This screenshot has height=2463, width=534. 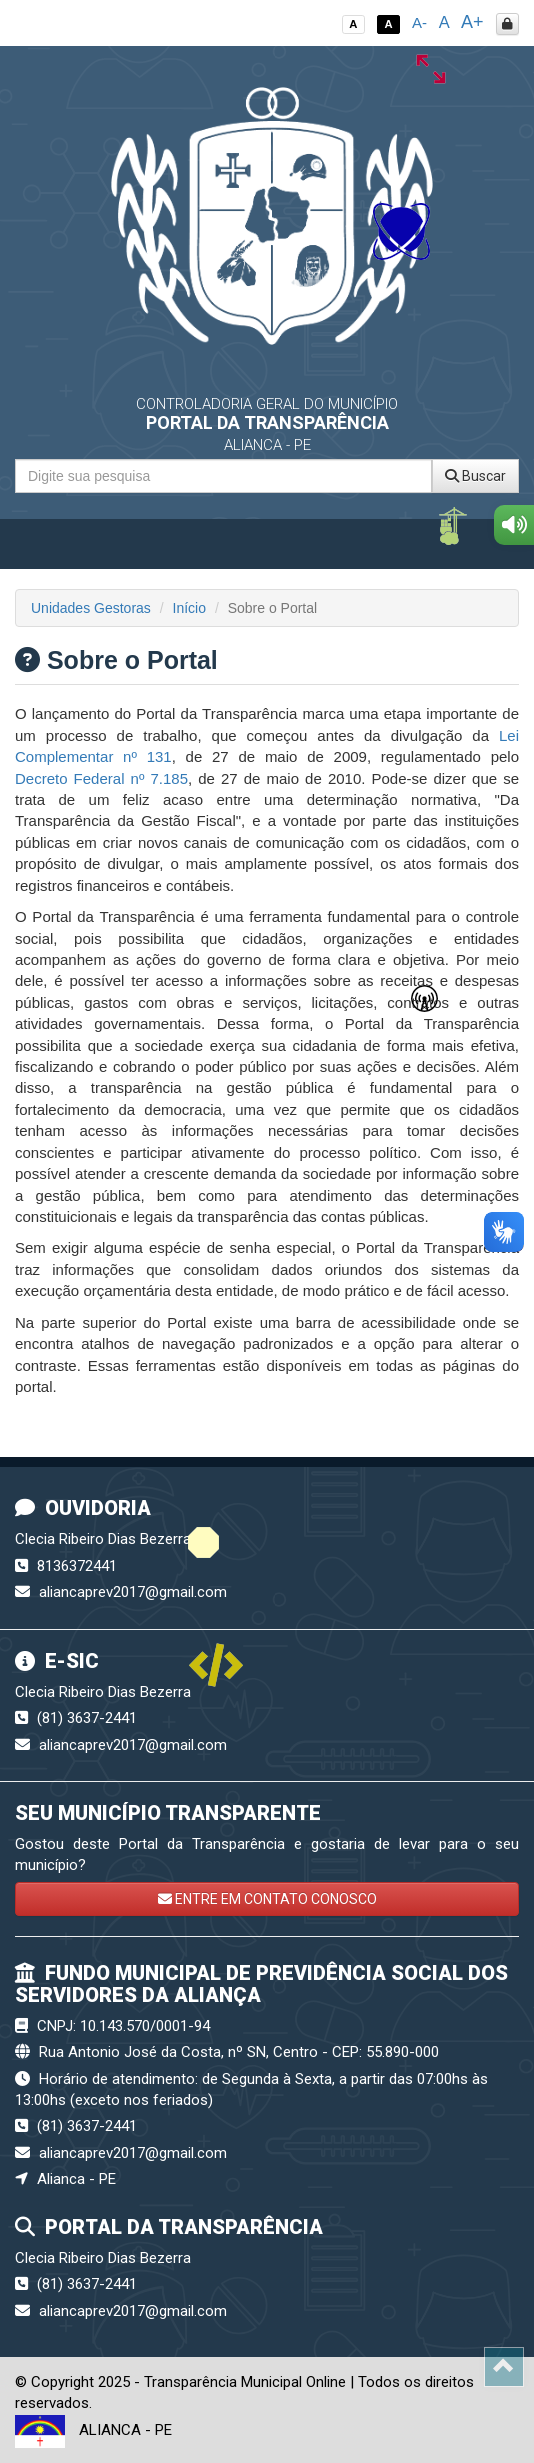 I want to click on devbox logo - a development environment tool, so click(x=216, y=1665).